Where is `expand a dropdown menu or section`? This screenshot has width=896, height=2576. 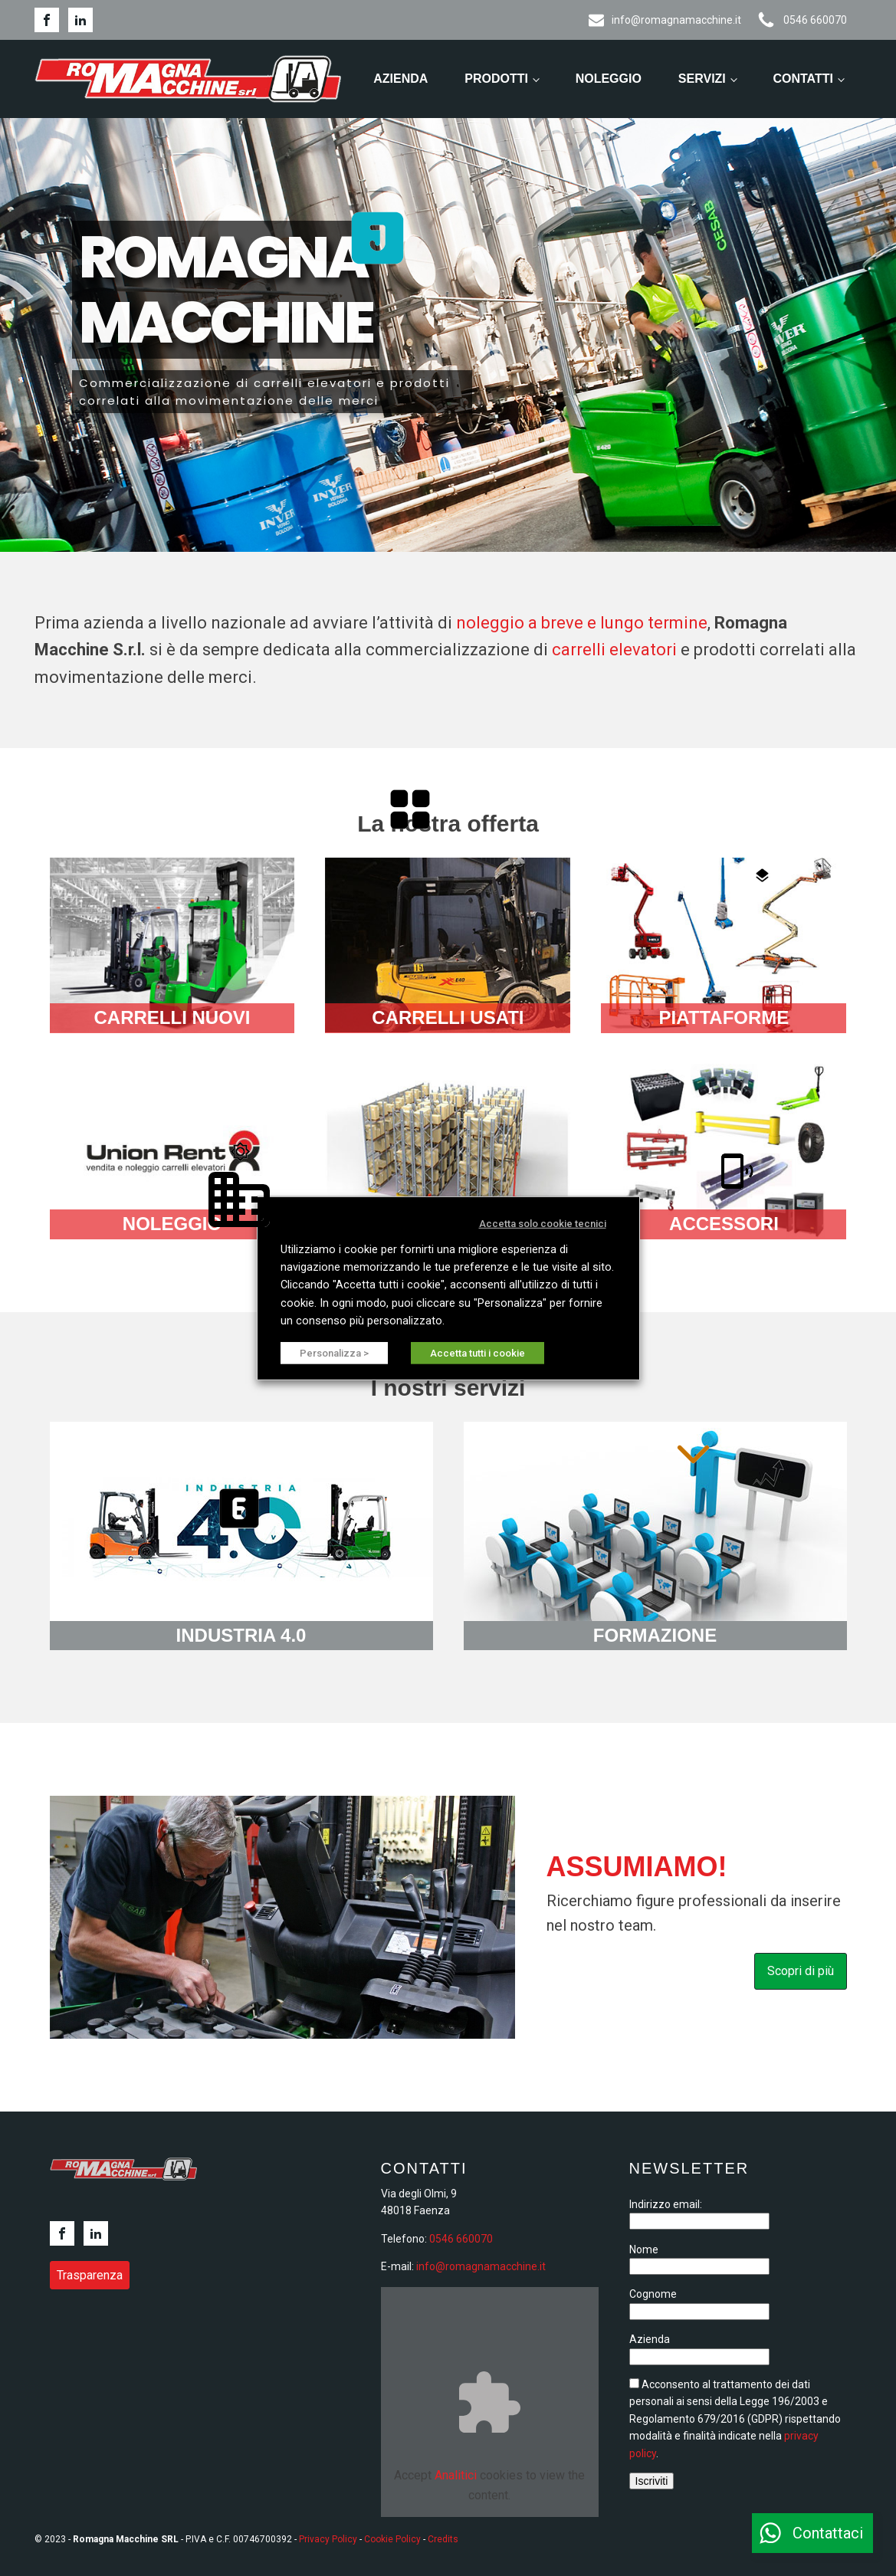 expand a dropdown menu or section is located at coordinates (693, 1454).